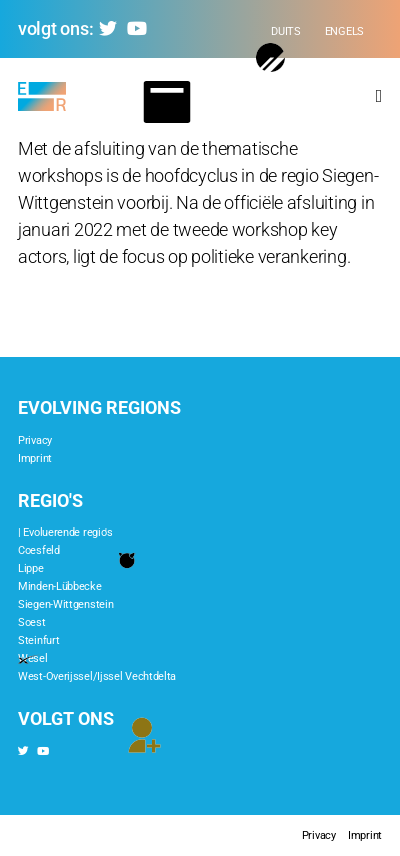 This screenshot has width=400, height=856. I want to click on switch to top panel layout, so click(167, 102).